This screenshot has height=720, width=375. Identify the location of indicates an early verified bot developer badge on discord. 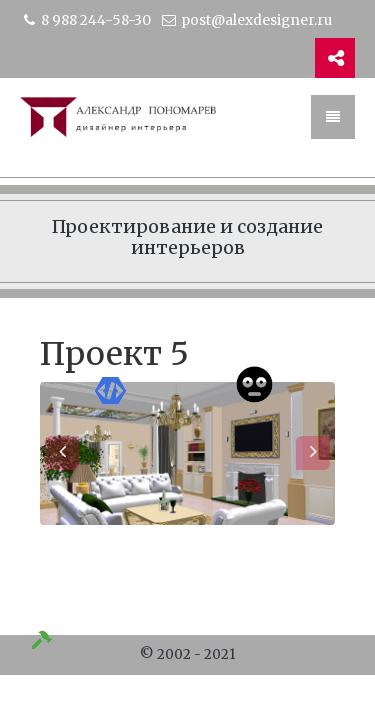
(110, 391).